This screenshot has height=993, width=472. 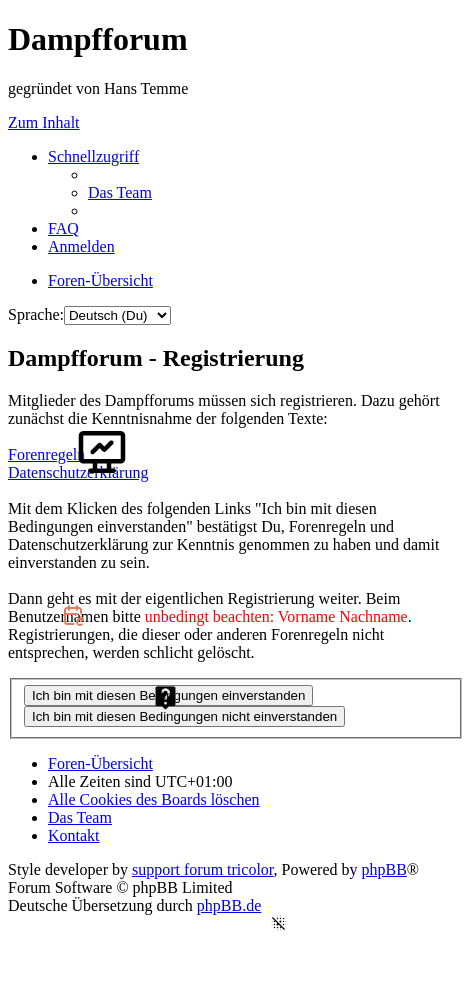 What do you see at coordinates (165, 697) in the screenshot?
I see `access live help or support chat` at bounding box center [165, 697].